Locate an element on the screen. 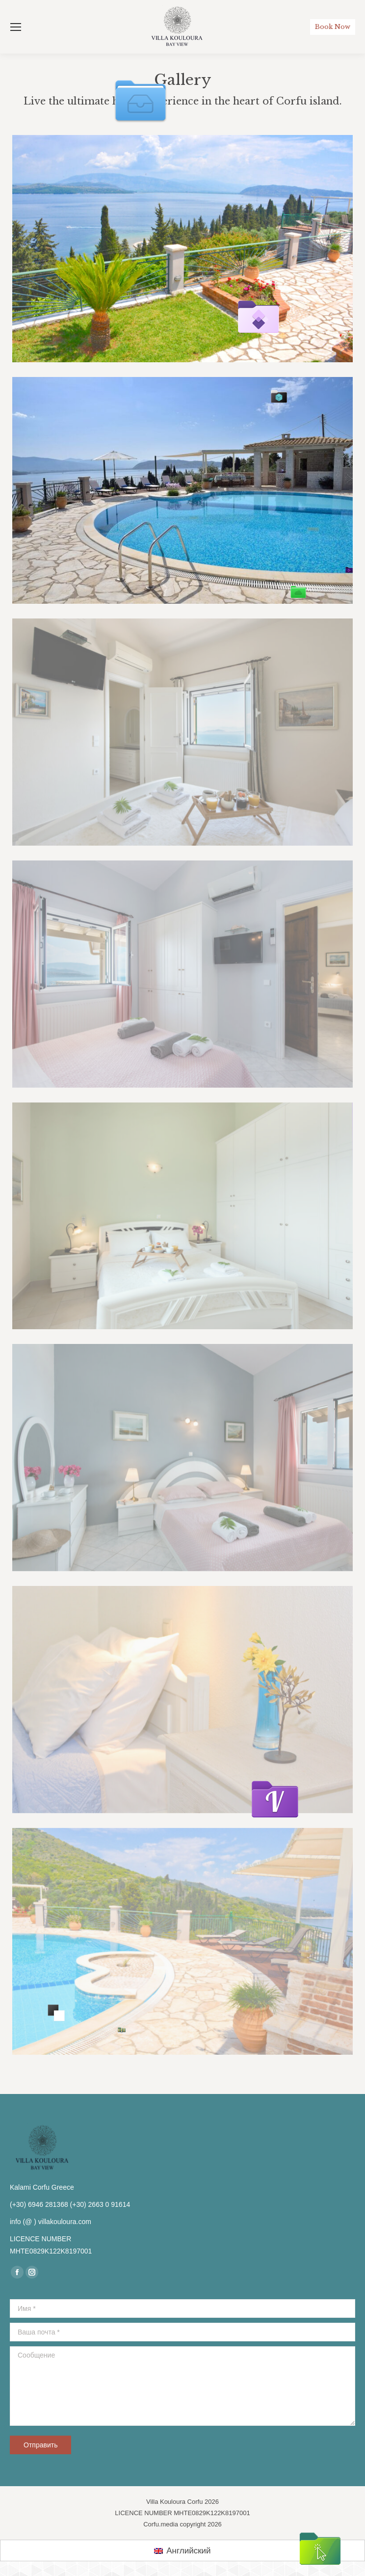 Image resolution: width=365 pixels, height=2576 pixels. open folder containing vala programming files is located at coordinates (275, 1800).